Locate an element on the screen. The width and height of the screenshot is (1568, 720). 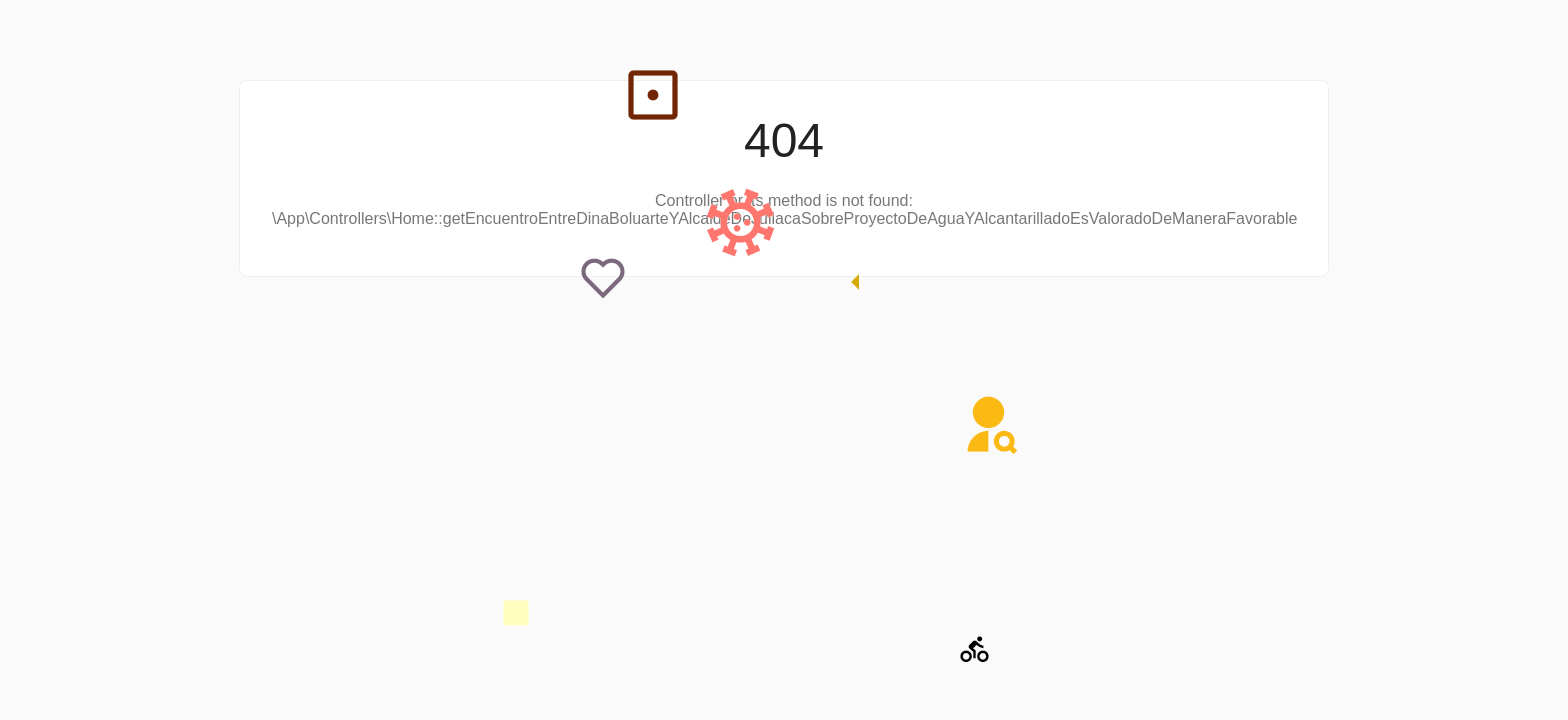
navigate to the previous item is located at coordinates (857, 282).